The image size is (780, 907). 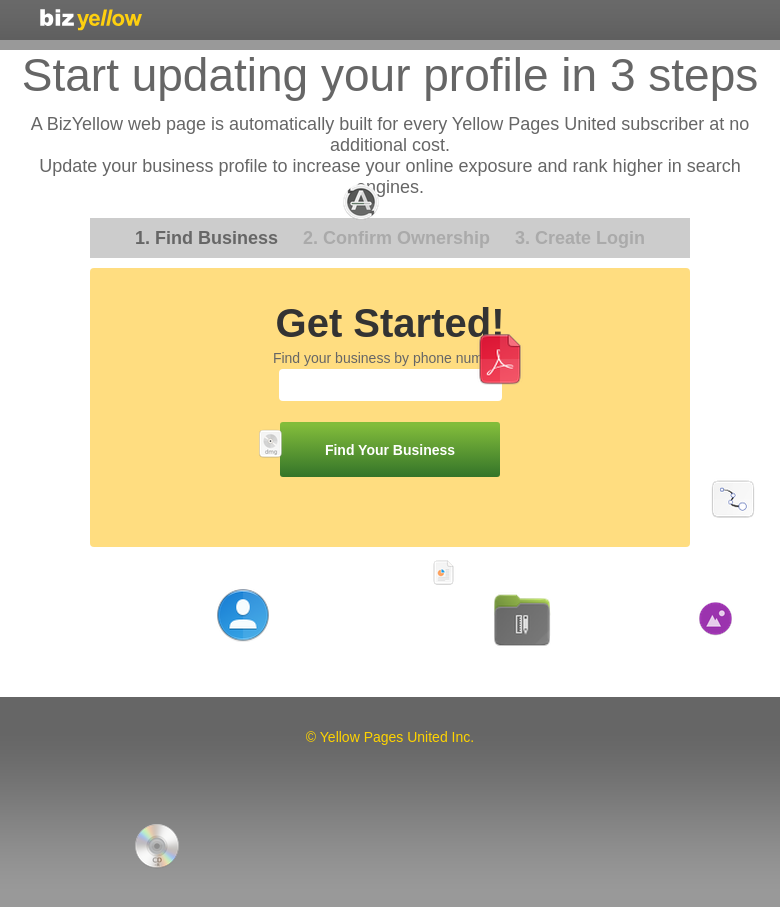 I want to click on indicates a photo or image file, so click(x=715, y=618).